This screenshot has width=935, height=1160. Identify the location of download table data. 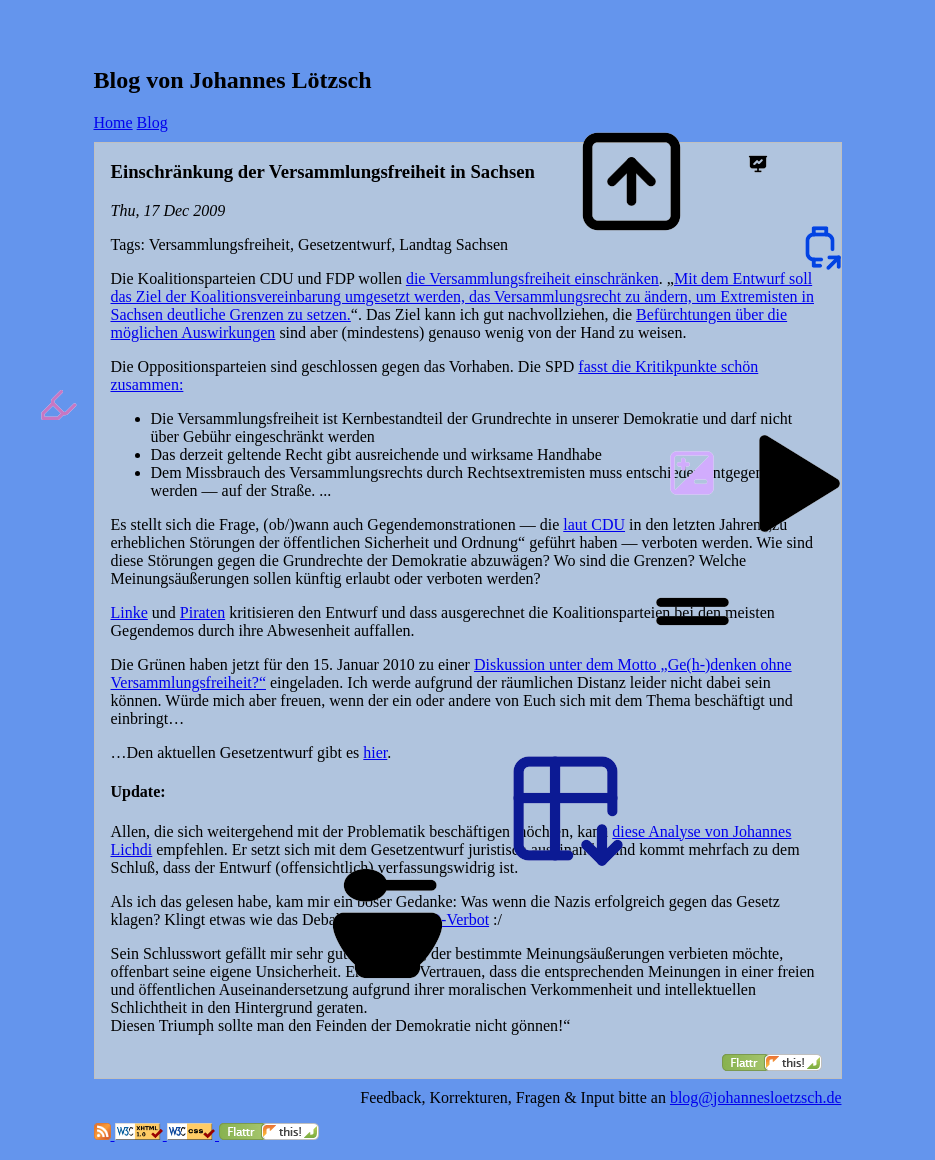
(565, 808).